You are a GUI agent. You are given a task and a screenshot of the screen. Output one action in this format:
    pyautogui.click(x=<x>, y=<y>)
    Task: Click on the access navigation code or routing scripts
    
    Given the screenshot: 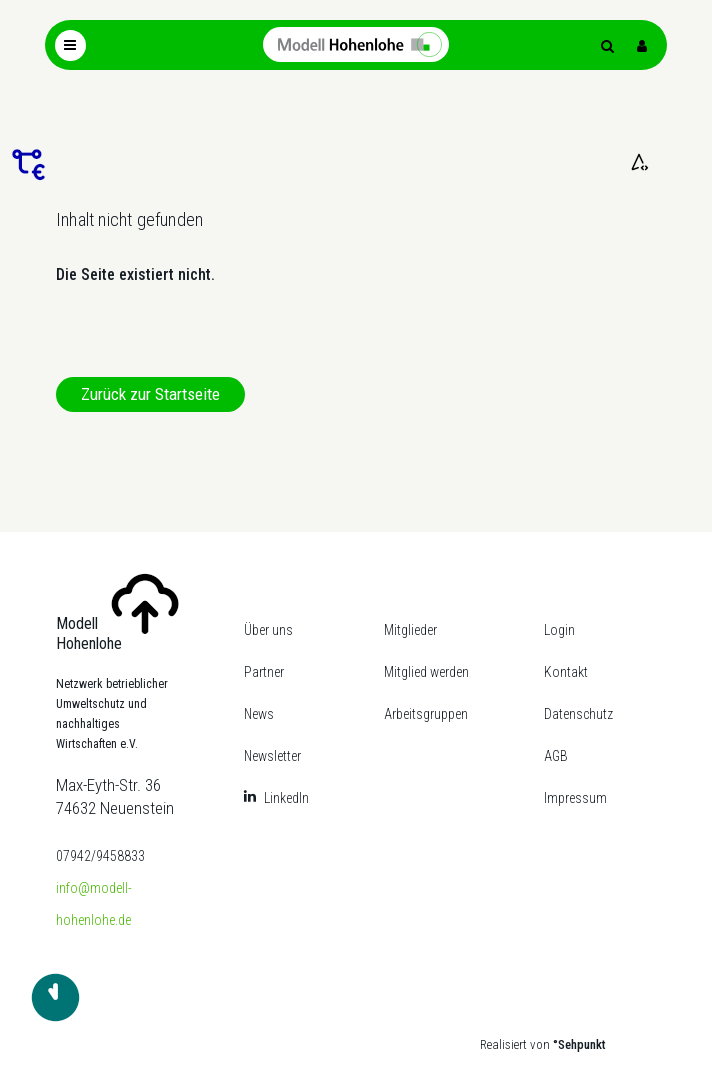 What is the action you would take?
    pyautogui.click(x=639, y=162)
    